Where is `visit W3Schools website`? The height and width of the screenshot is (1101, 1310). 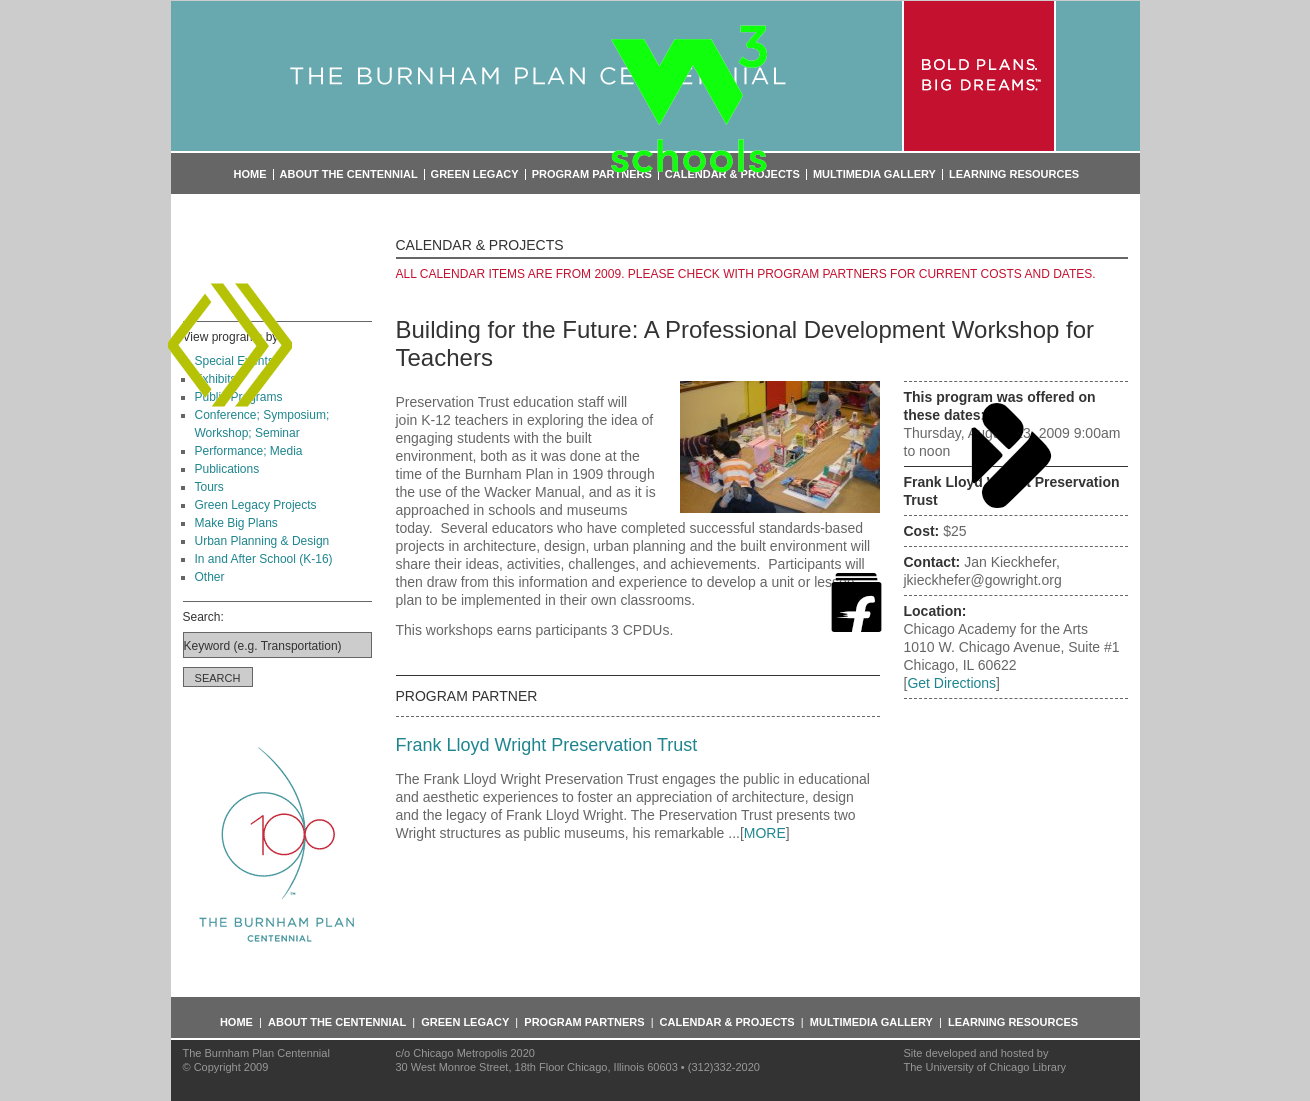 visit W3Schools website is located at coordinates (689, 99).